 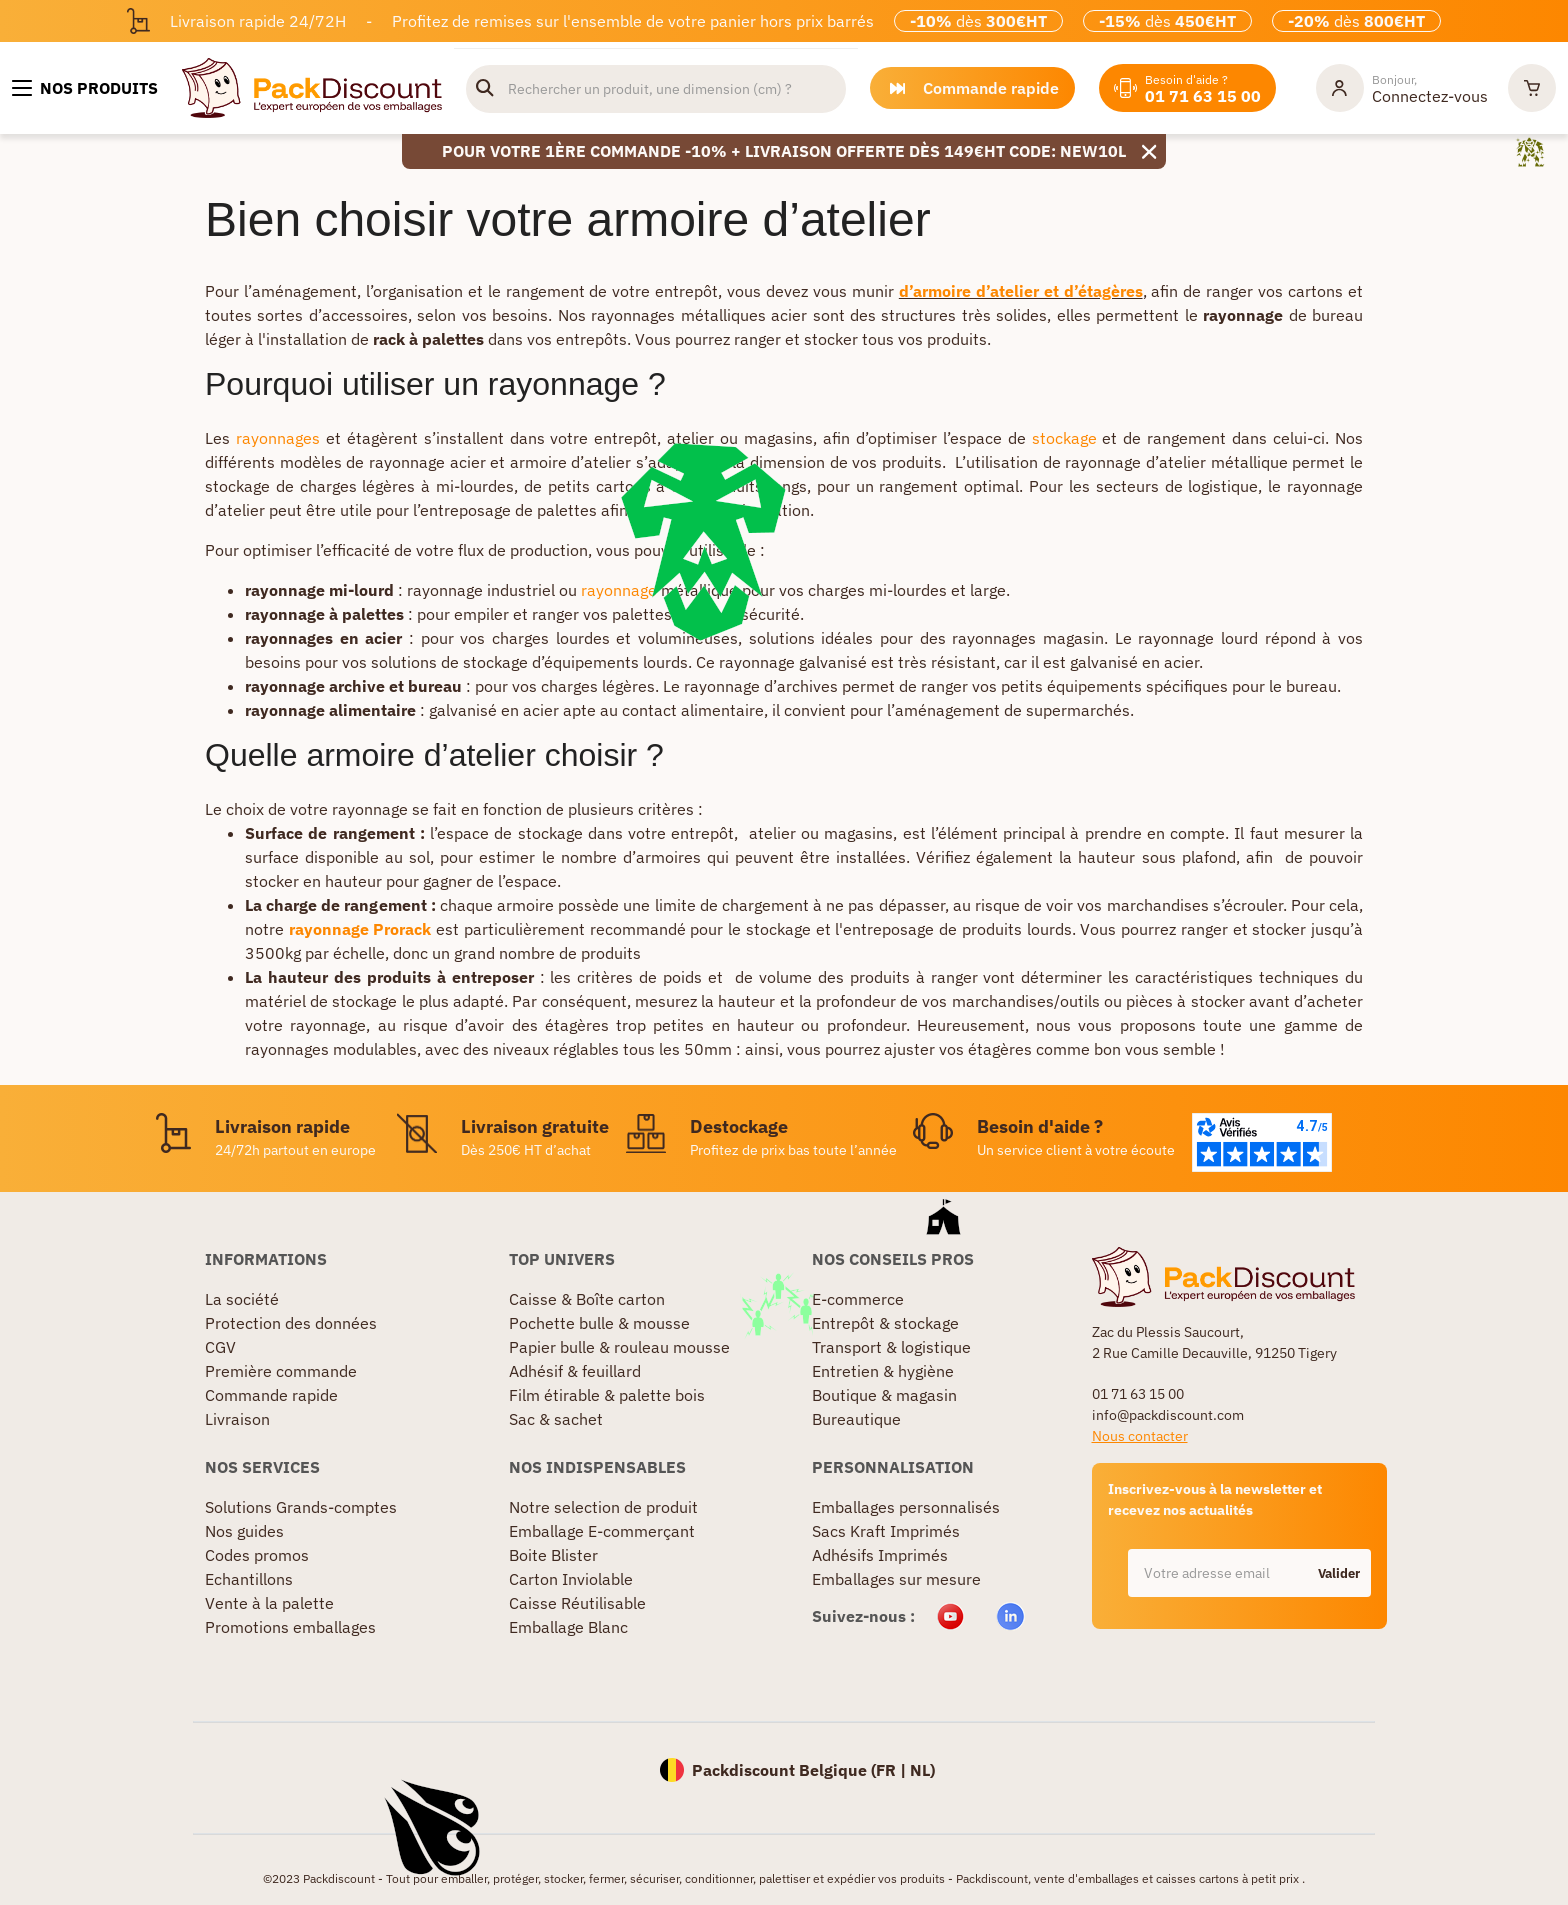 What do you see at coordinates (704, 542) in the screenshot?
I see `indicates a death or game over state` at bounding box center [704, 542].